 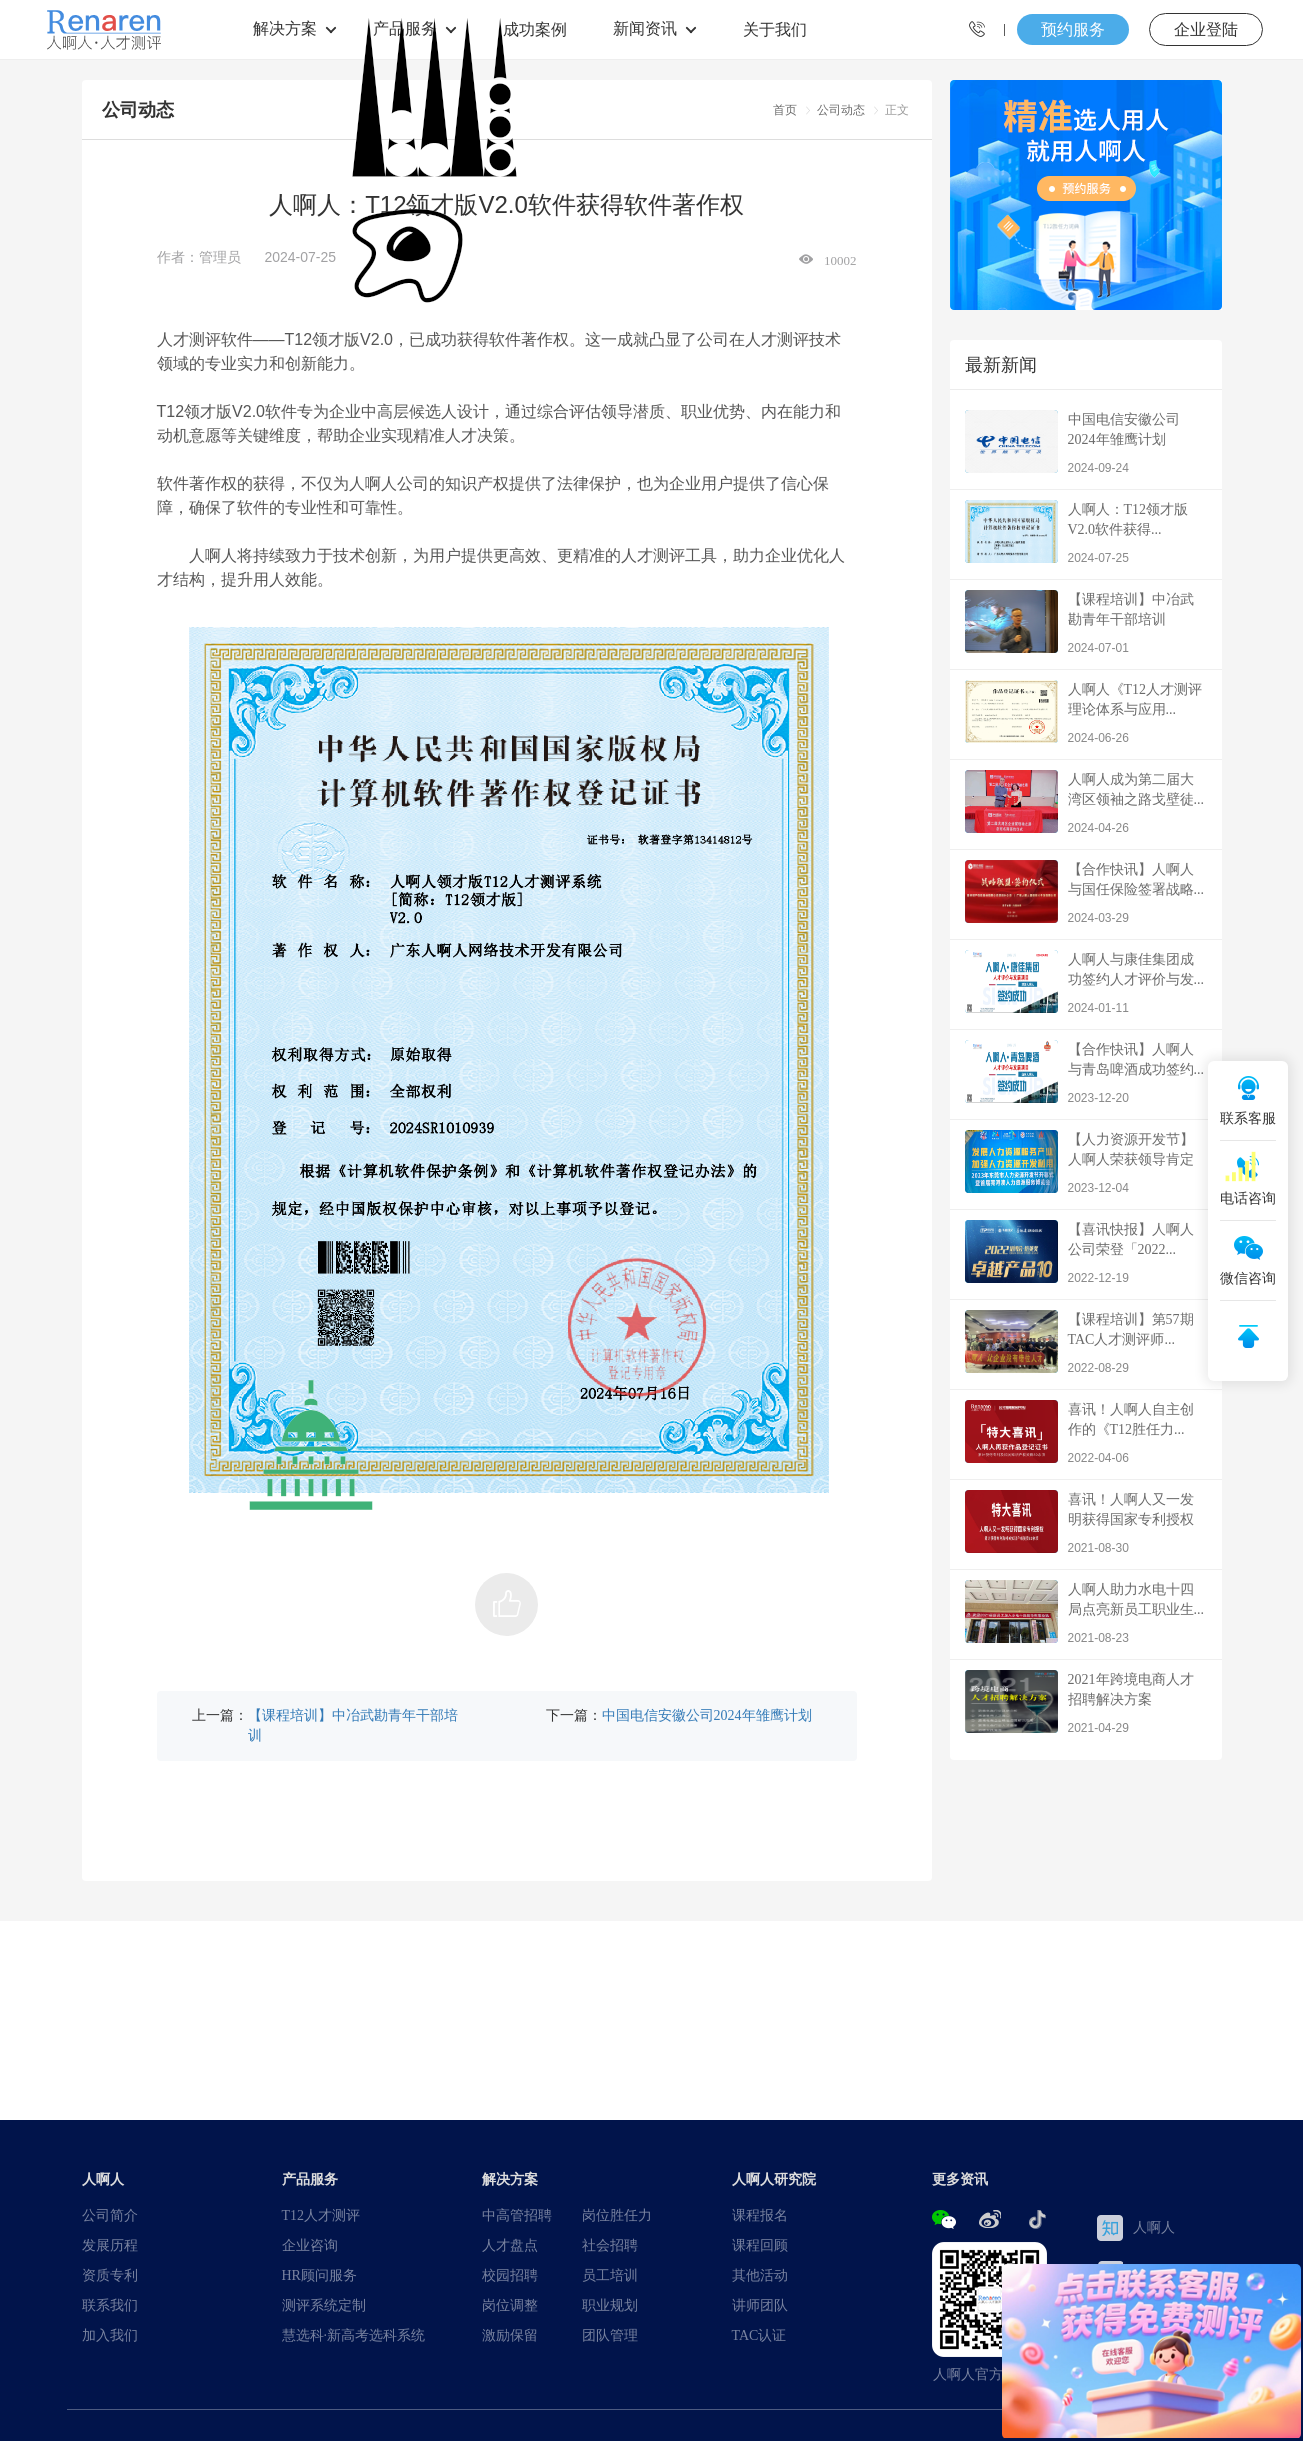 What do you see at coordinates (407, 250) in the screenshot?
I see `ingredient icon for cooking or recipe apps` at bounding box center [407, 250].